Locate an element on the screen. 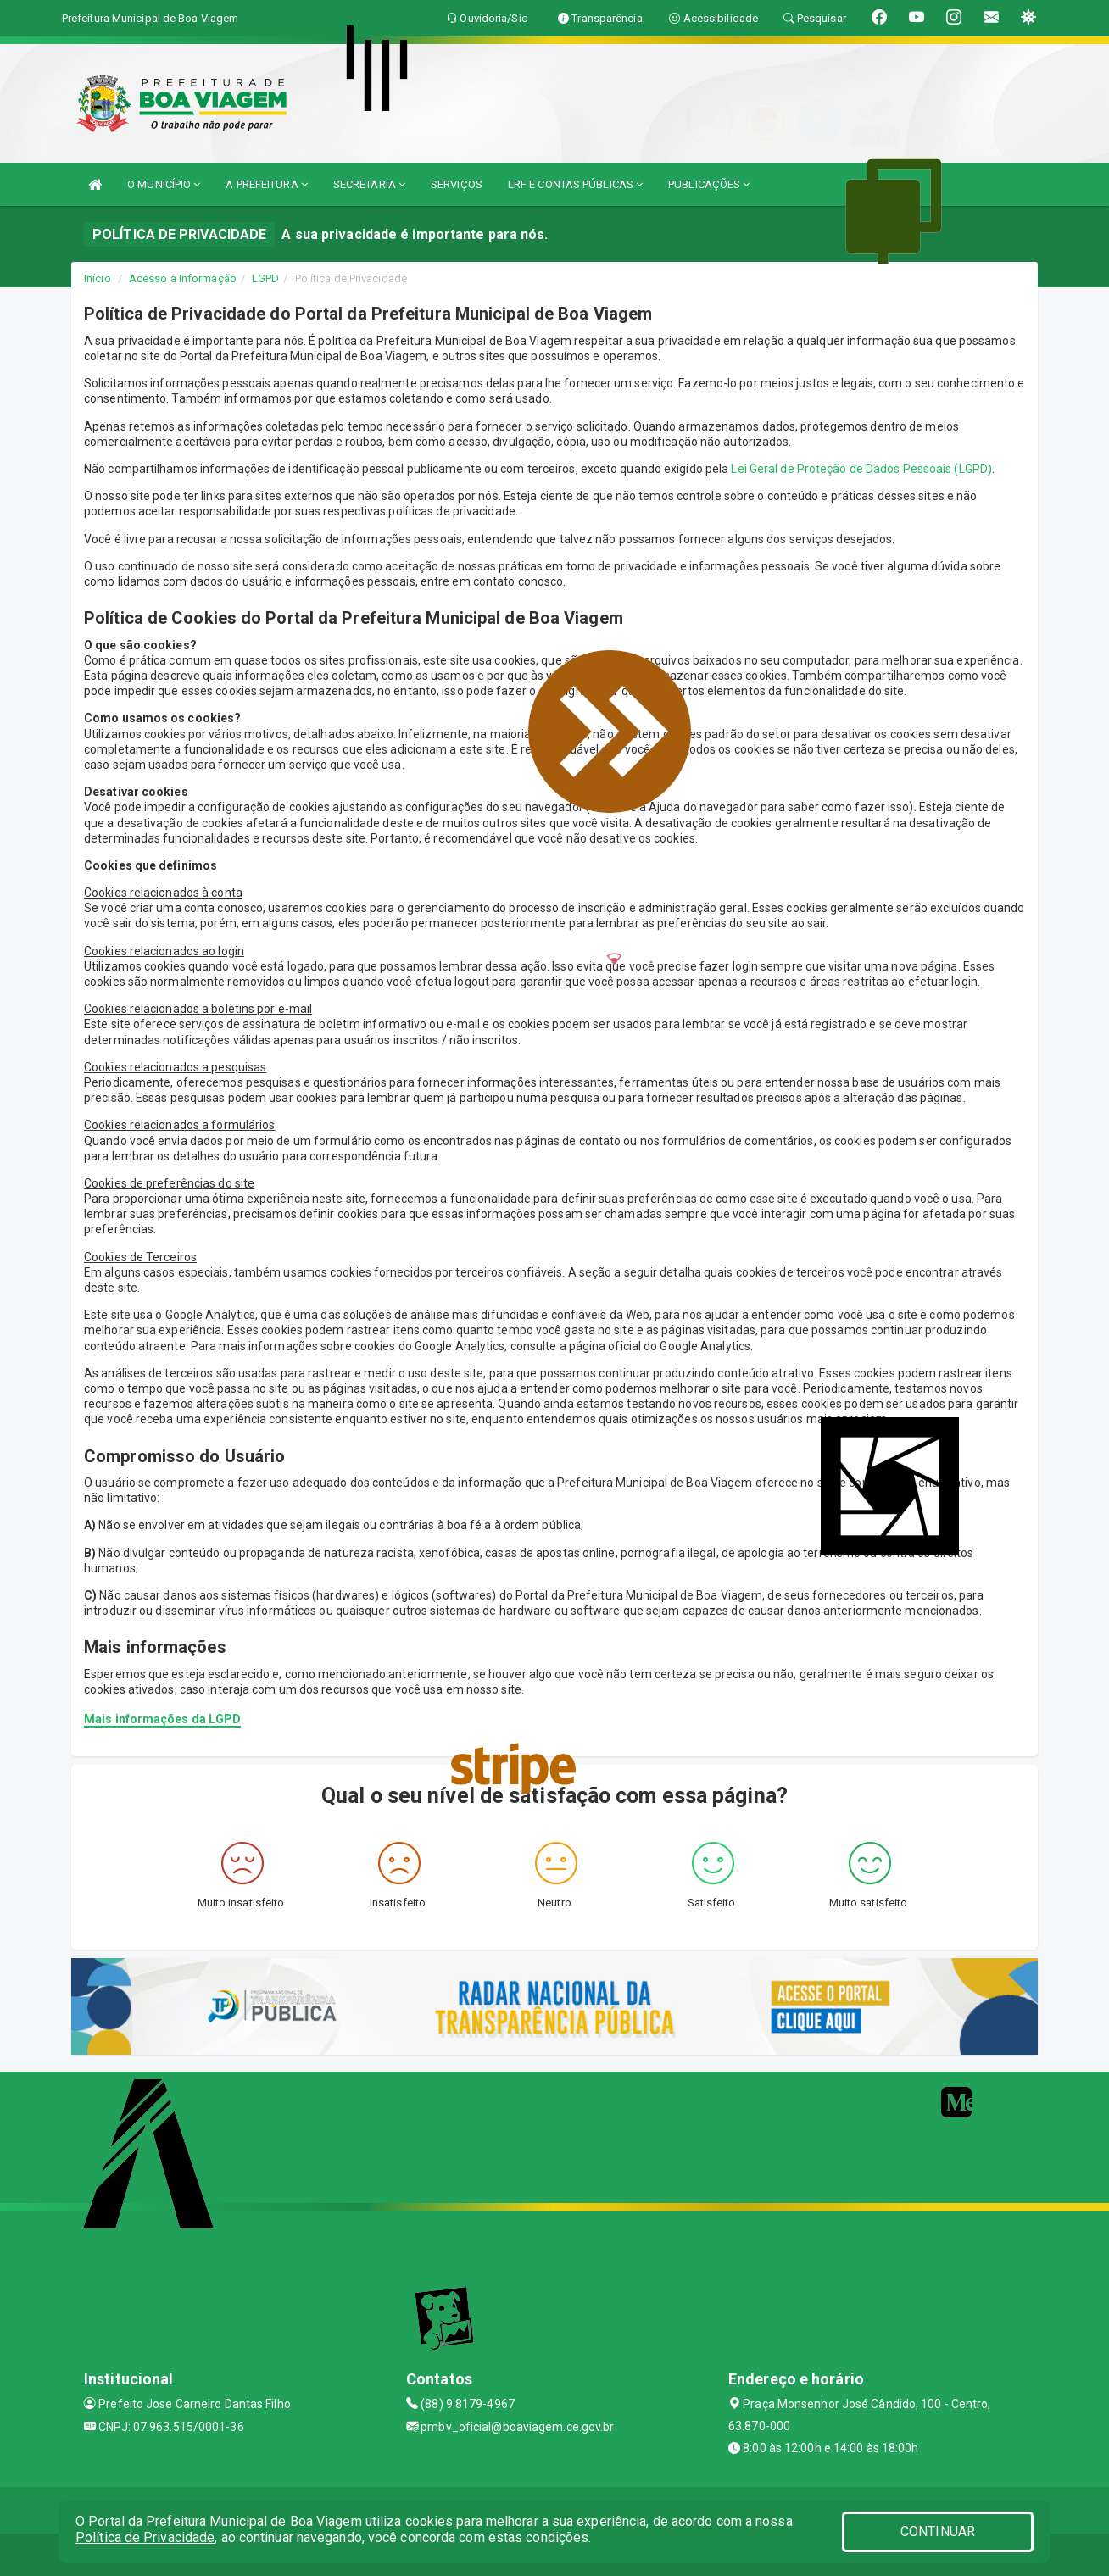  esbuild JavaScript bundler logo is located at coordinates (610, 732).